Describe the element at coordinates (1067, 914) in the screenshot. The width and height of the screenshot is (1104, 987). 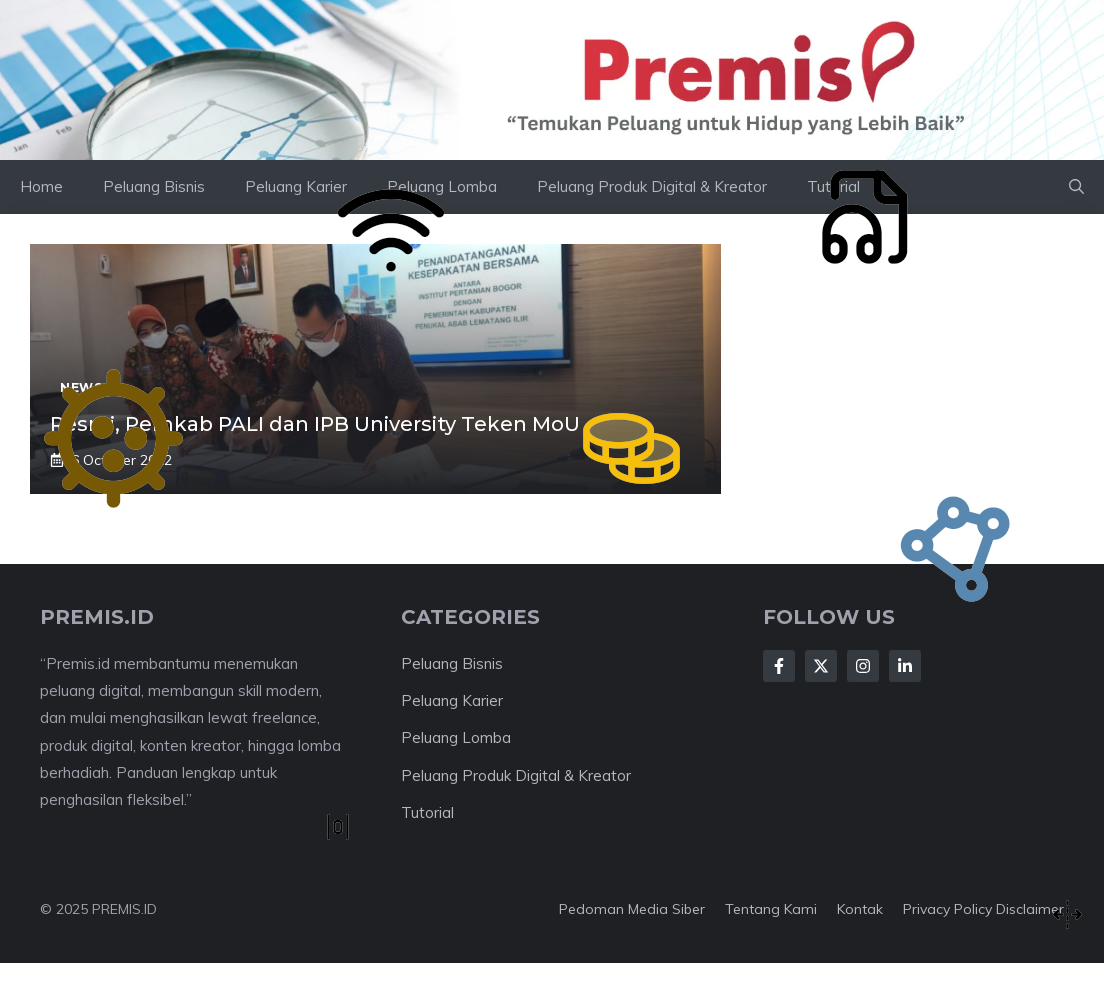
I see `expand content horizontally` at that location.